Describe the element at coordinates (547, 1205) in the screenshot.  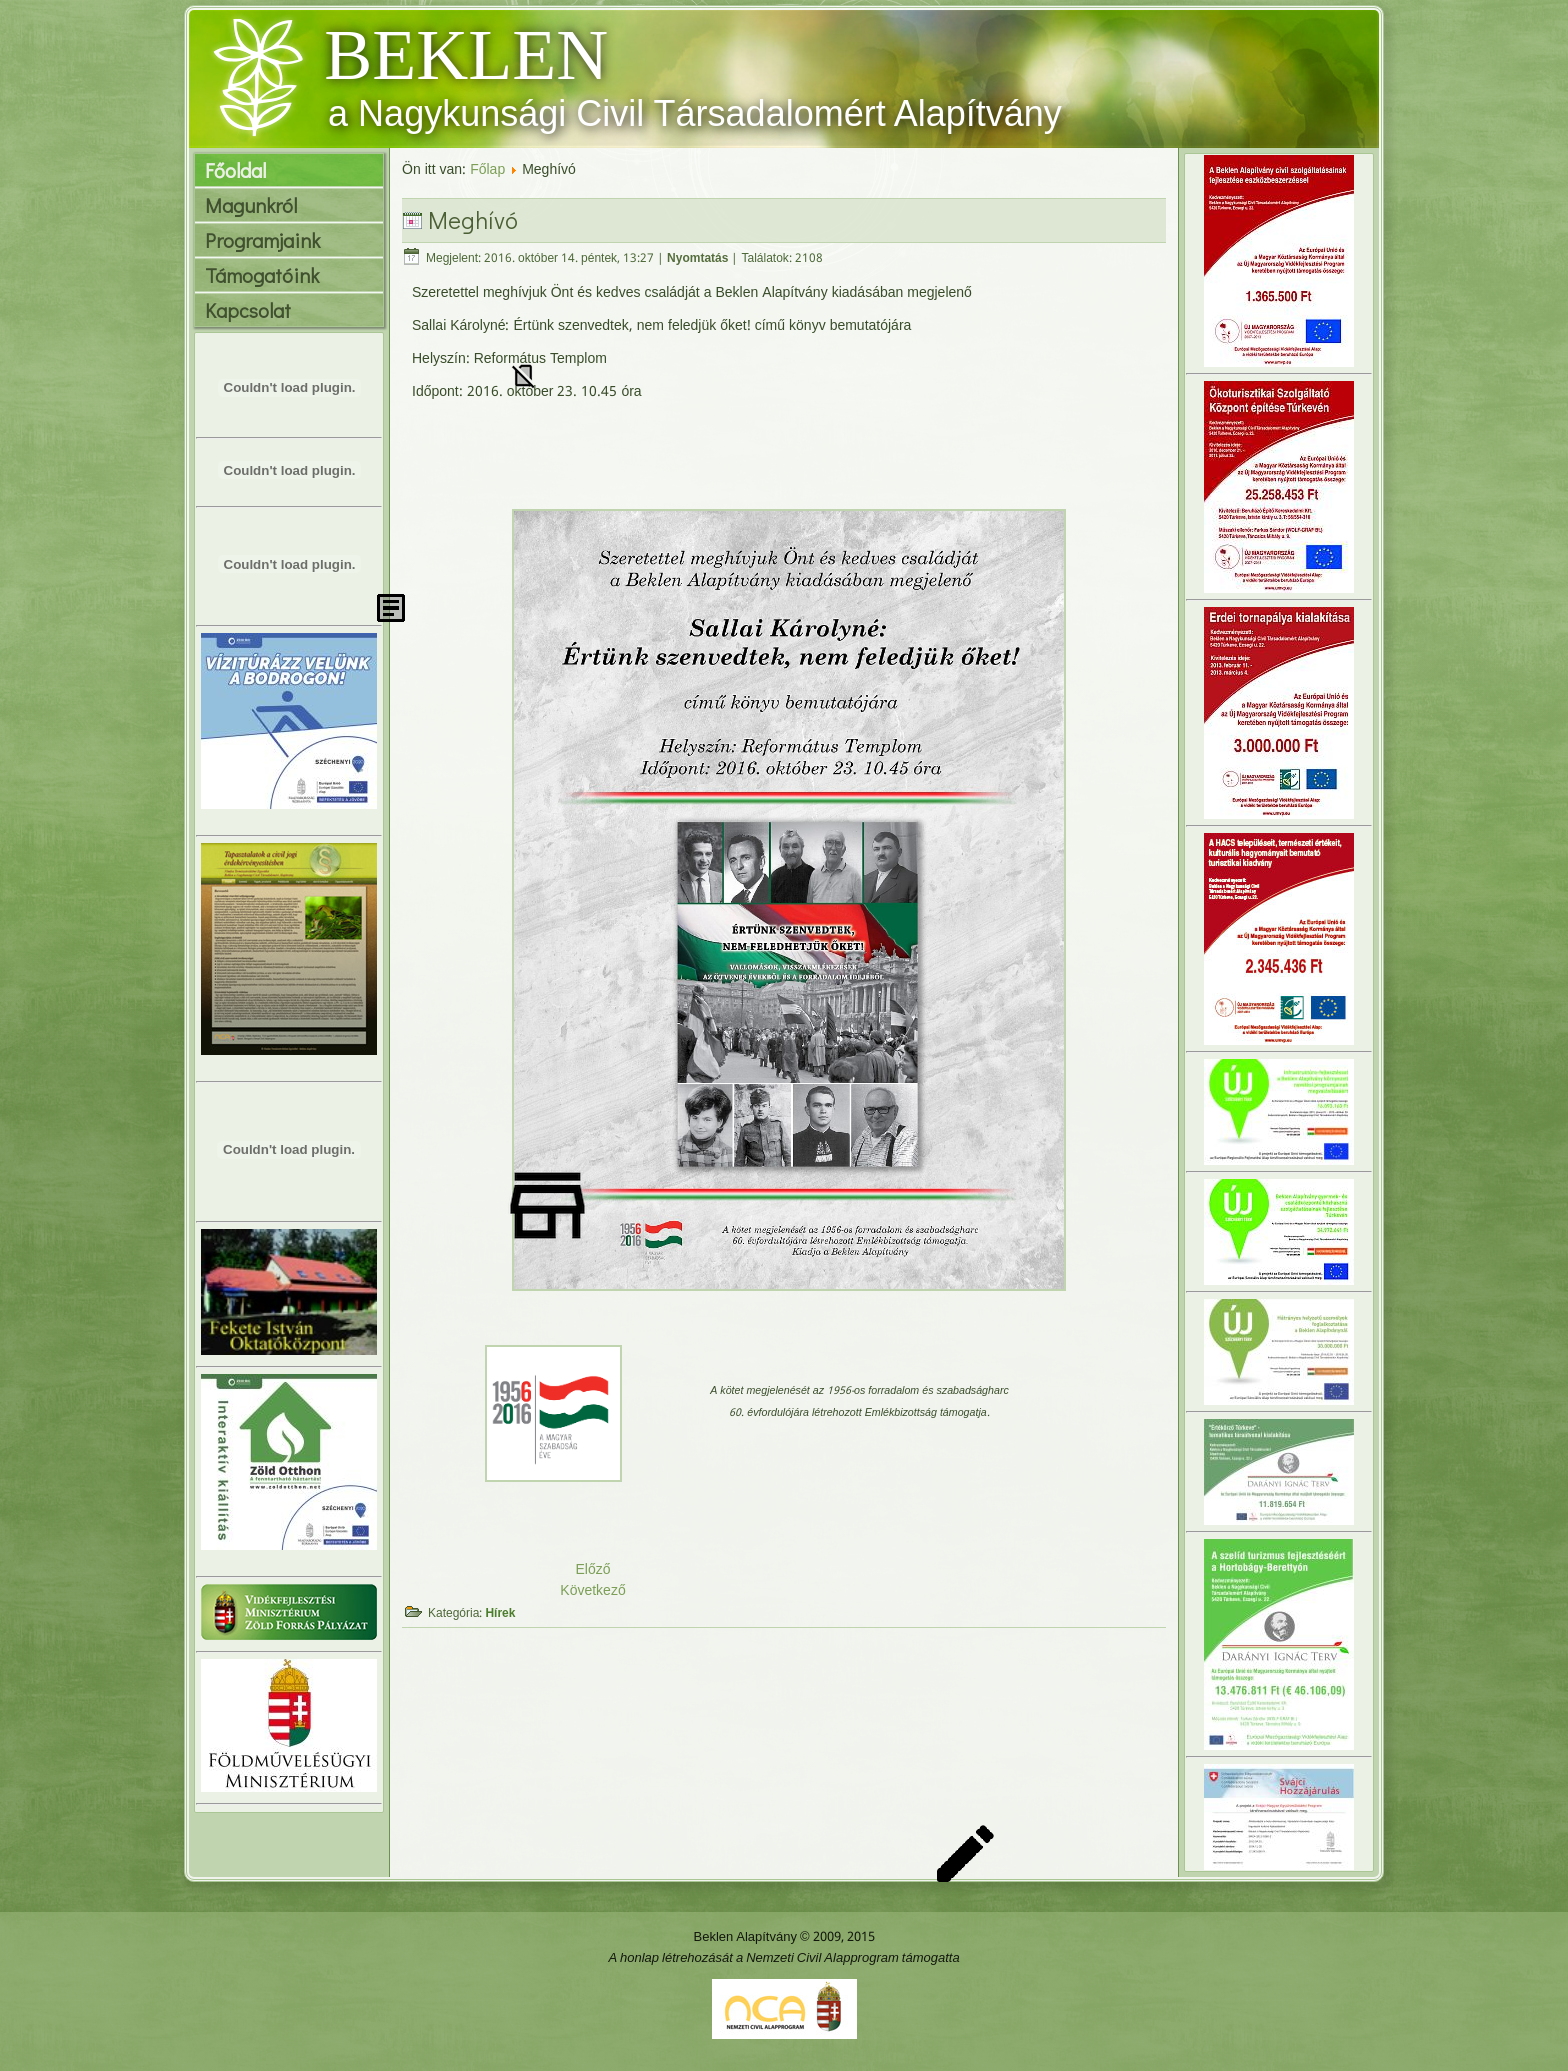
I see `find nearby stores or shops` at that location.